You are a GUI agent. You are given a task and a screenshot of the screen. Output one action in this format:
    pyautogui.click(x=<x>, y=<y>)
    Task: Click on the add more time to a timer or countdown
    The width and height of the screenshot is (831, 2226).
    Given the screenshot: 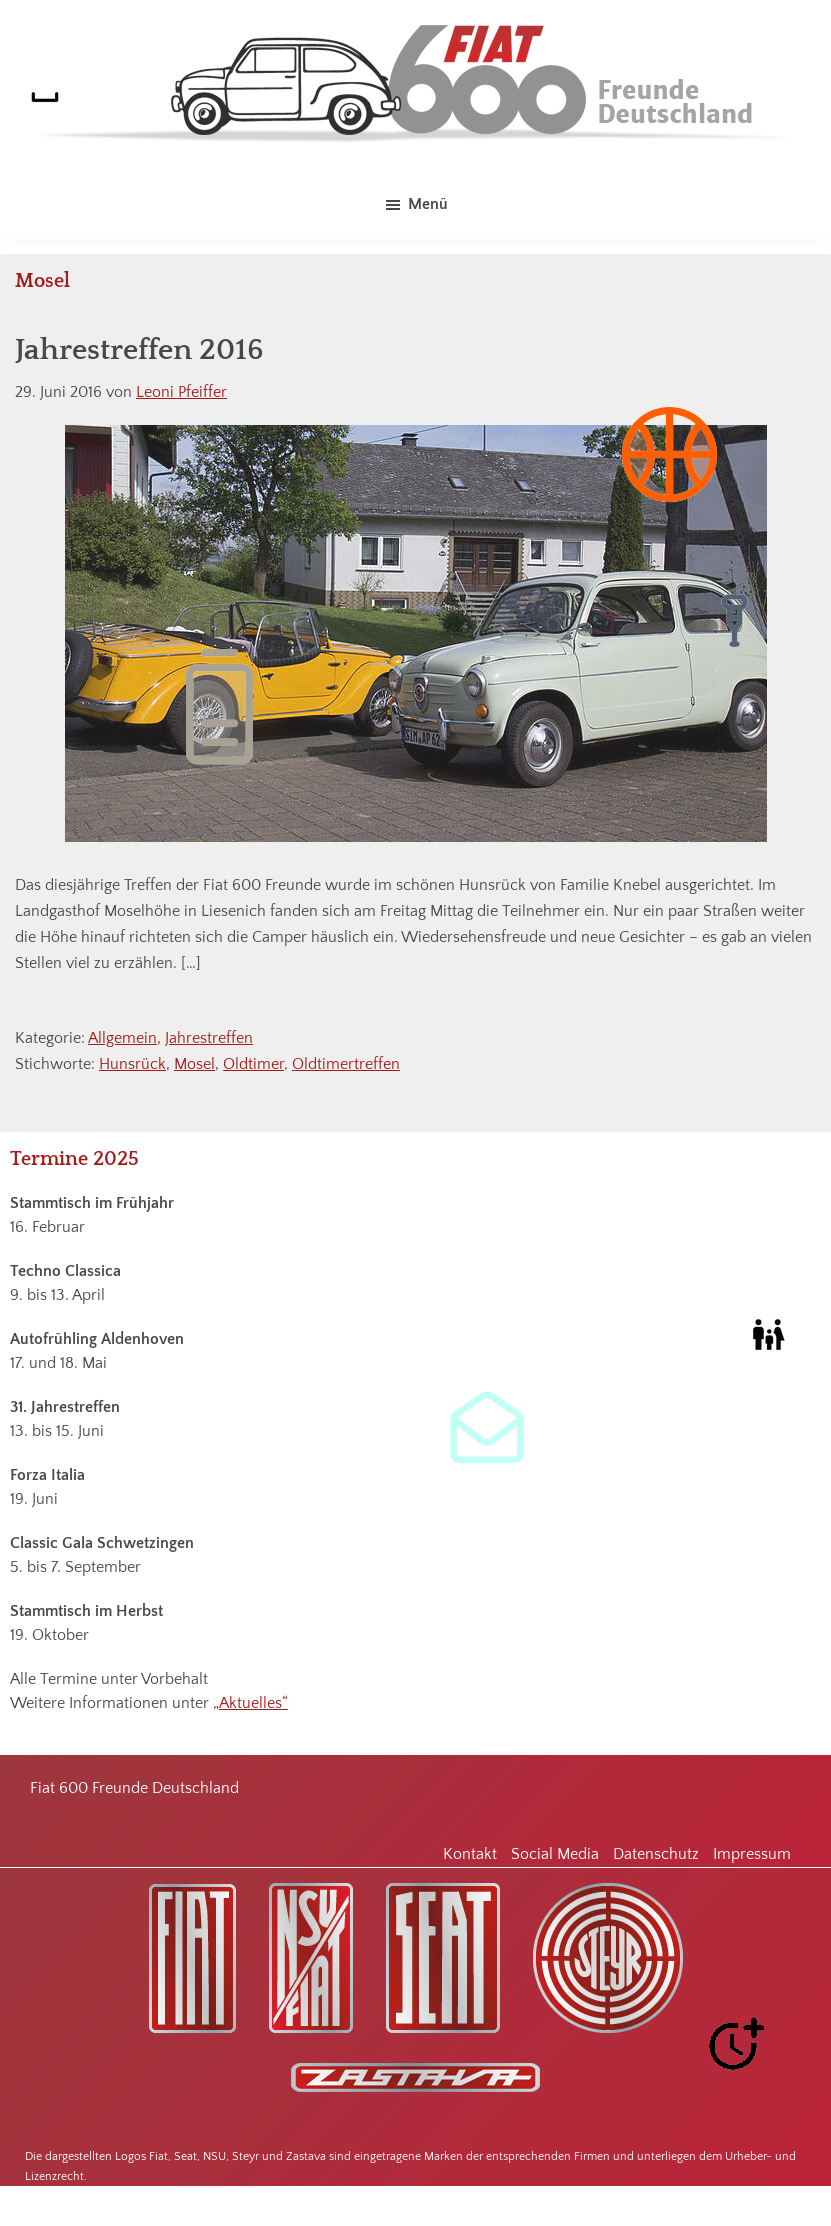 What is the action you would take?
    pyautogui.click(x=735, y=2043)
    